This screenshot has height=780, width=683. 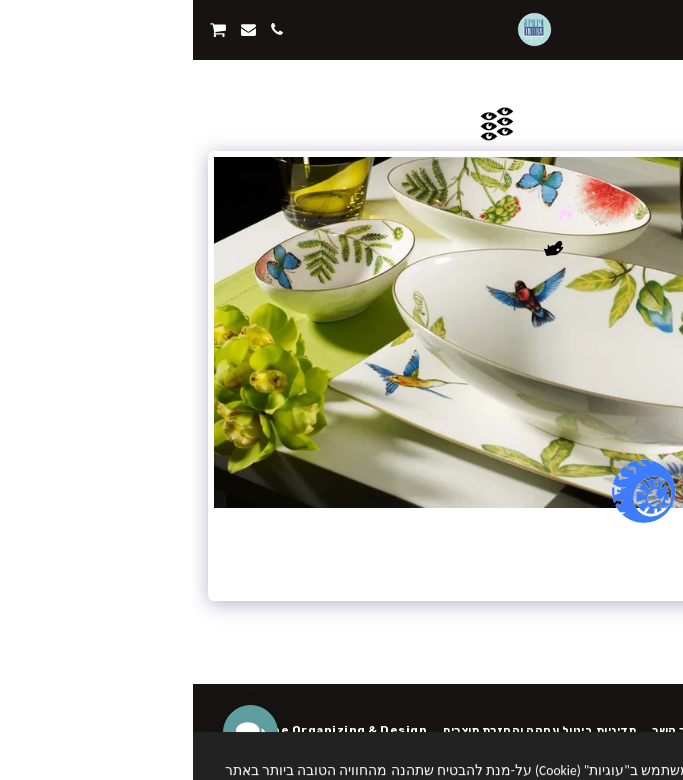 I want to click on view or toggle visibility settings, so click(x=643, y=491).